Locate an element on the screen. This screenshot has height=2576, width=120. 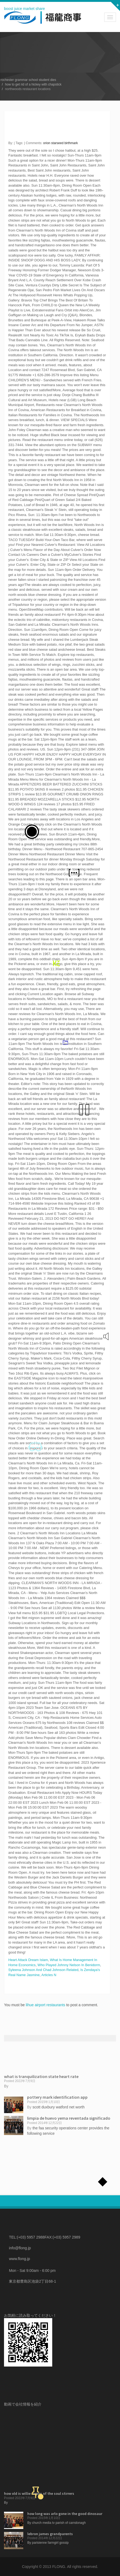
speaker with no audio output is located at coordinates (107, 1336).